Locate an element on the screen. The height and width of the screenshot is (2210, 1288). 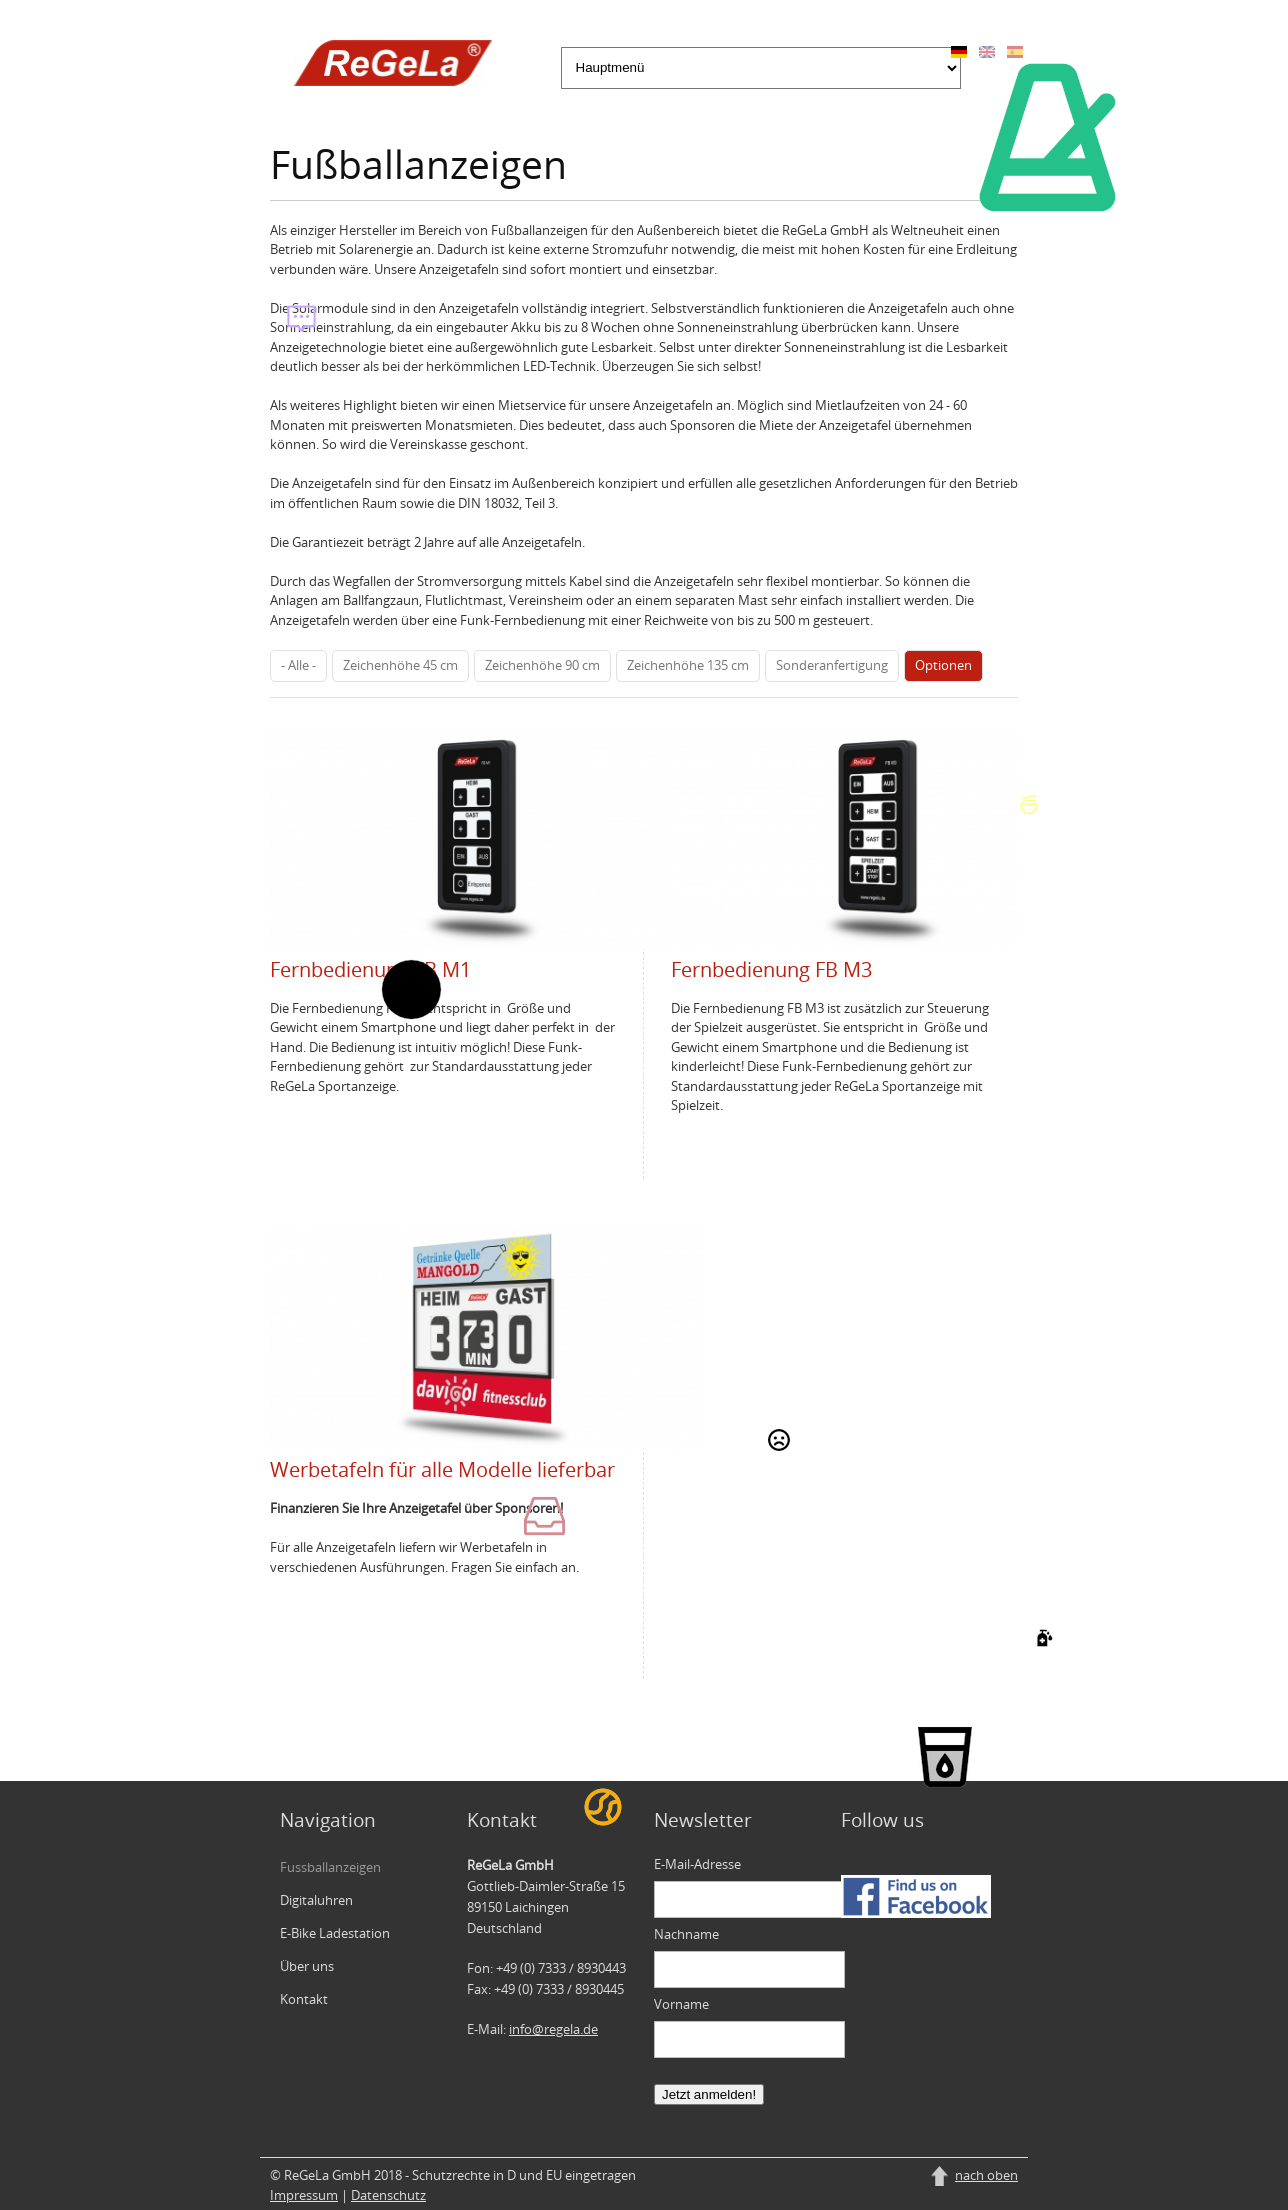
find nearby drink or beverage locations is located at coordinates (945, 1757).